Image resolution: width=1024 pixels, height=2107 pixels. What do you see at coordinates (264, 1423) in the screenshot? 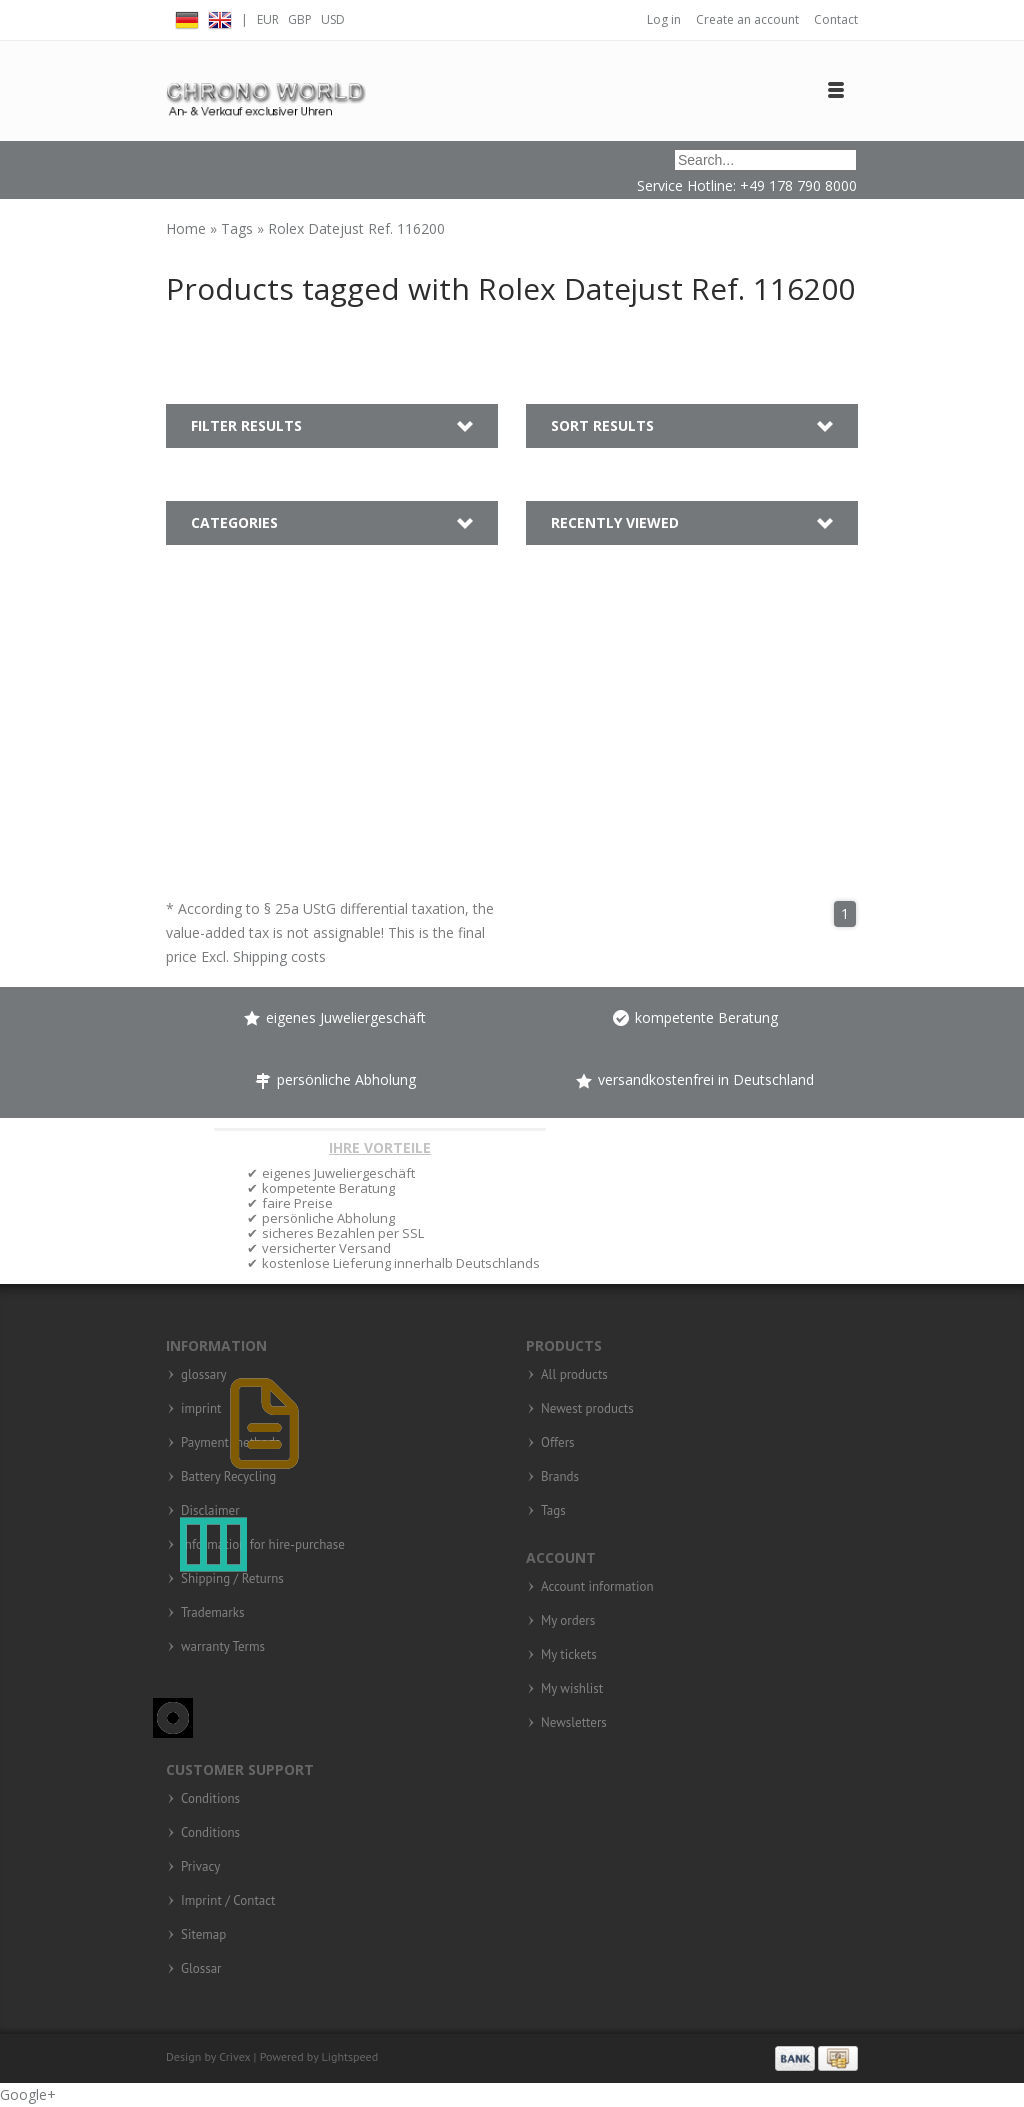
I see `view document details` at bounding box center [264, 1423].